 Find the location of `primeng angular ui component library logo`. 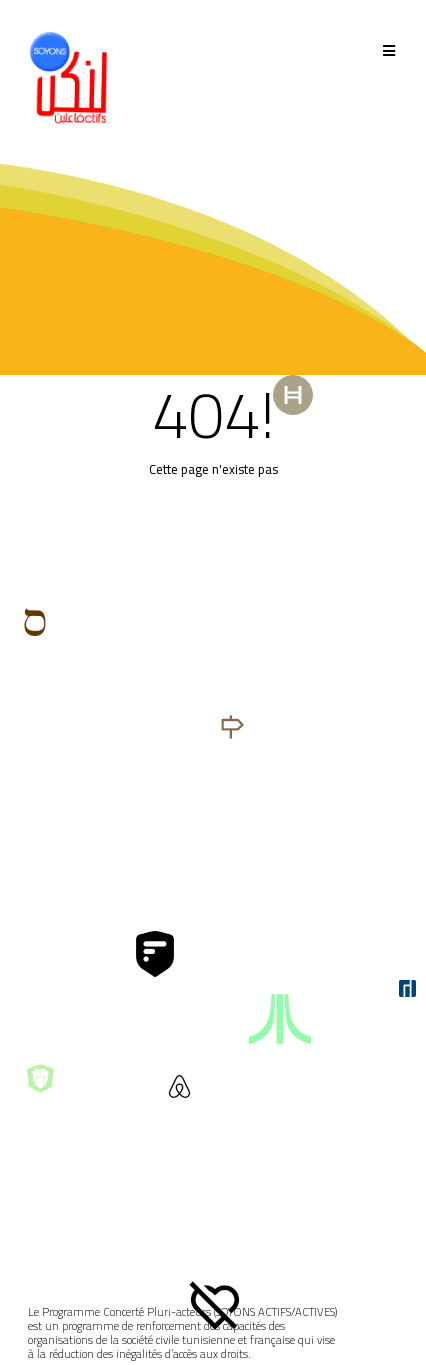

primeng angular ui component library logo is located at coordinates (40, 1078).